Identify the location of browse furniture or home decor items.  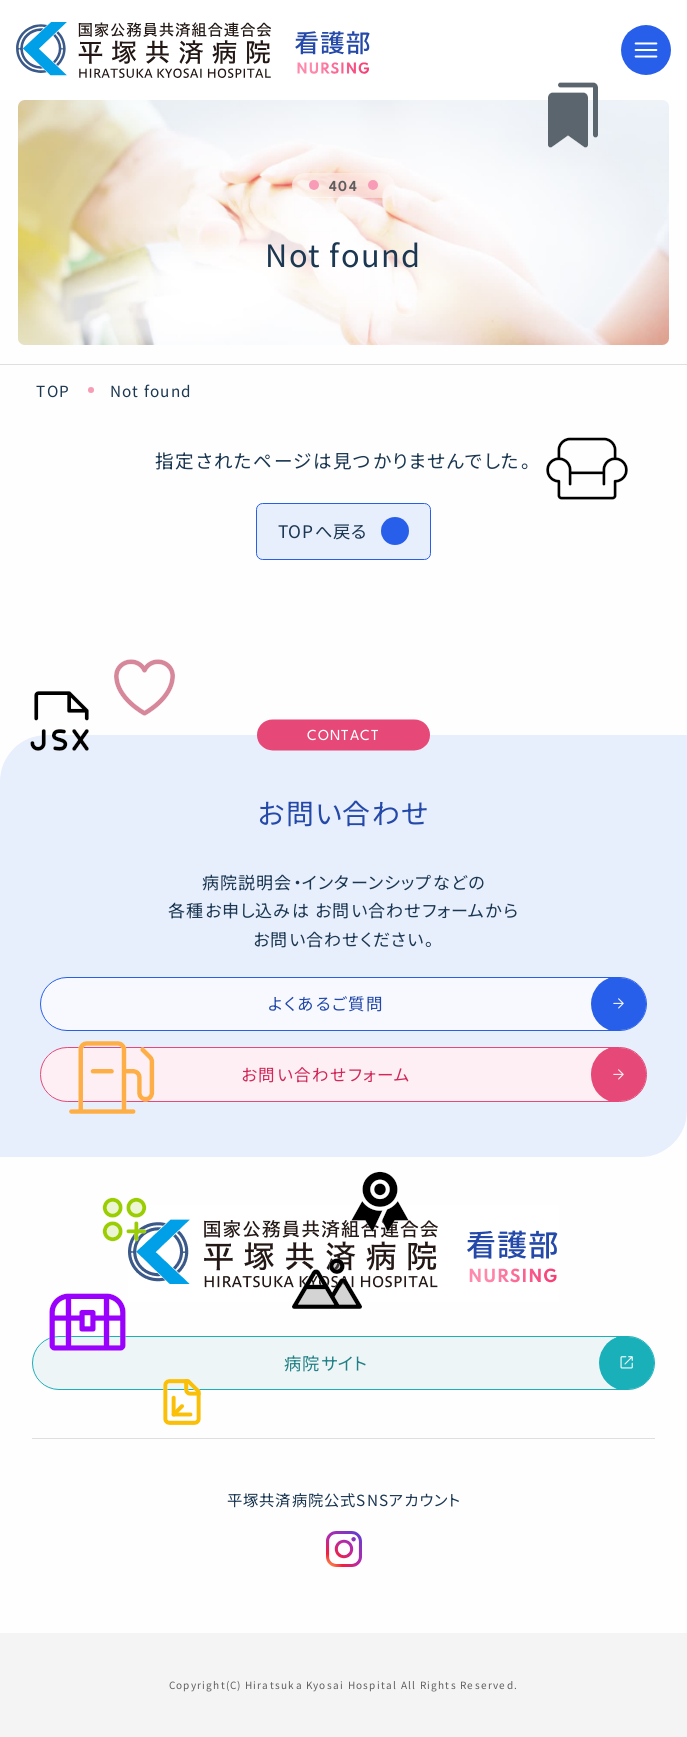
(587, 470).